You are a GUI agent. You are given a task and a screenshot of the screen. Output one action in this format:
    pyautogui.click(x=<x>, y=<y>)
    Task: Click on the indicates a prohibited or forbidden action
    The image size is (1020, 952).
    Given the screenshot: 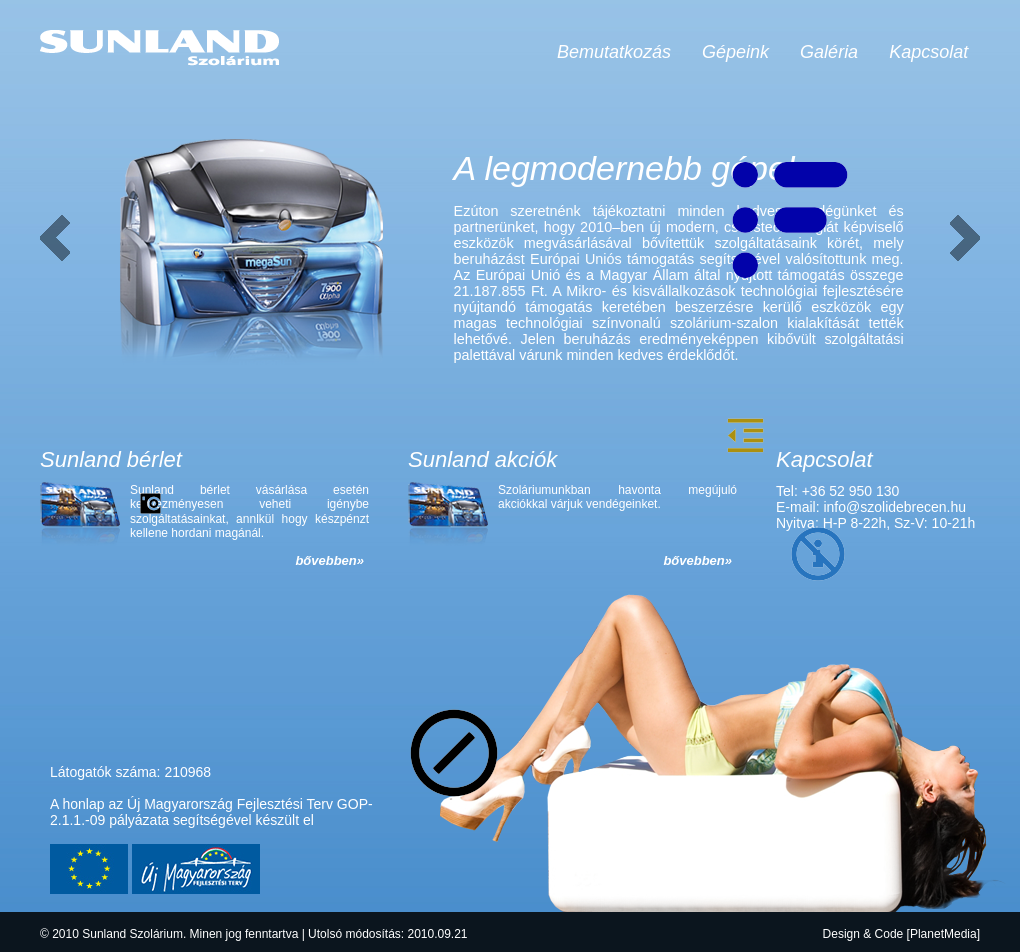 What is the action you would take?
    pyautogui.click(x=454, y=753)
    